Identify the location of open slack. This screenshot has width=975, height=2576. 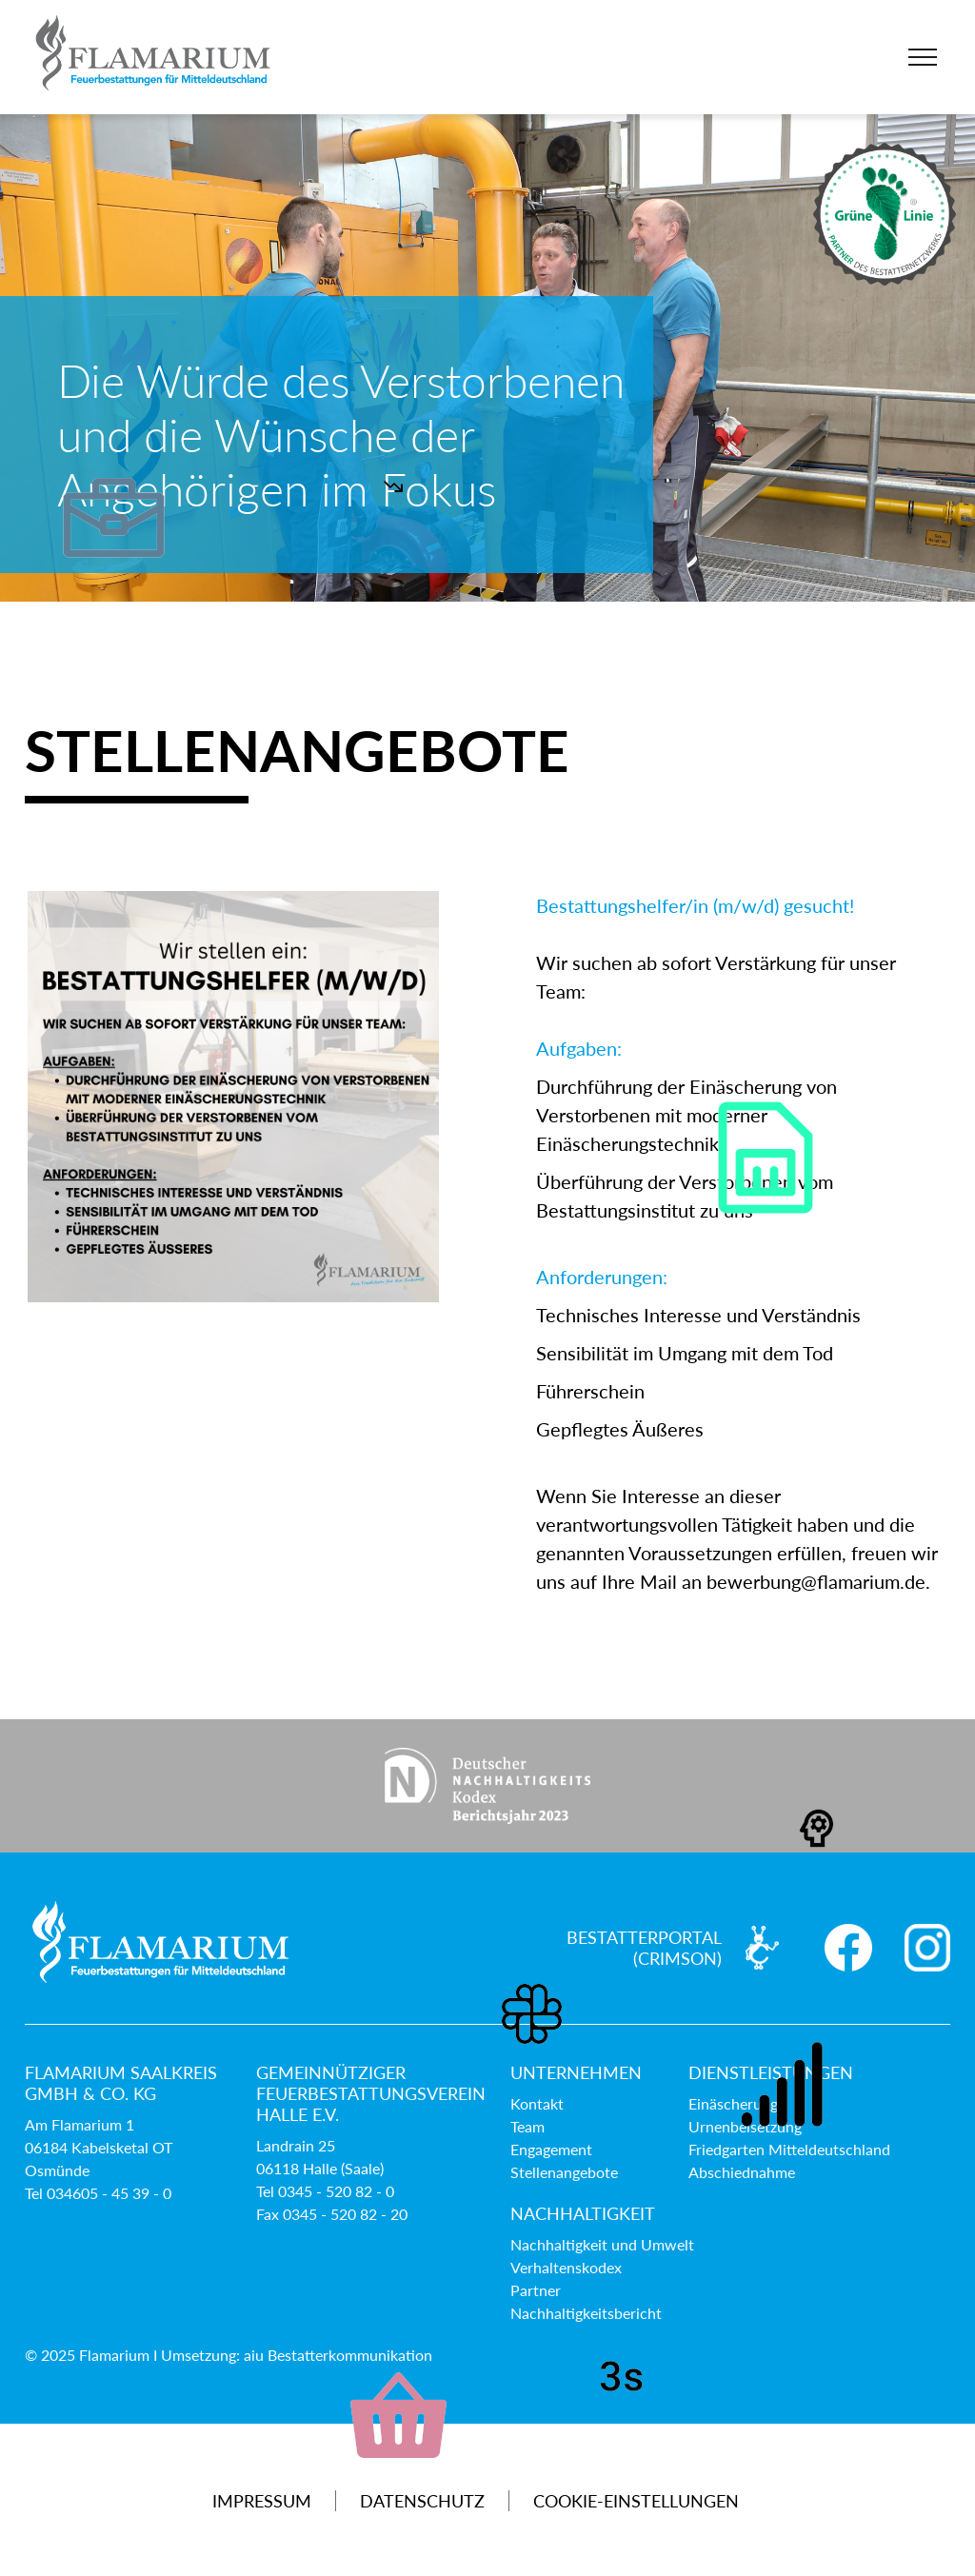
(531, 2013).